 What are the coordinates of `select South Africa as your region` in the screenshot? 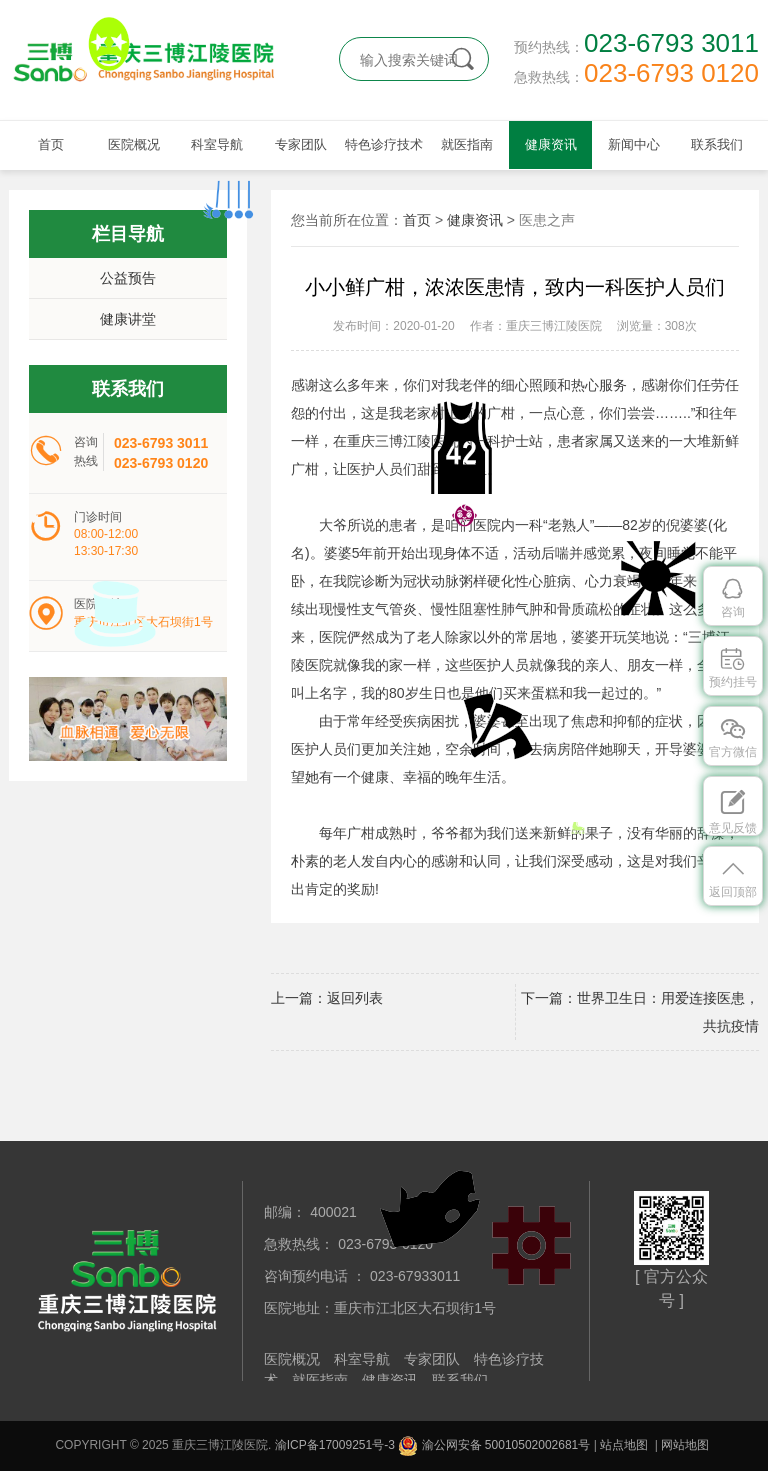 It's located at (430, 1209).